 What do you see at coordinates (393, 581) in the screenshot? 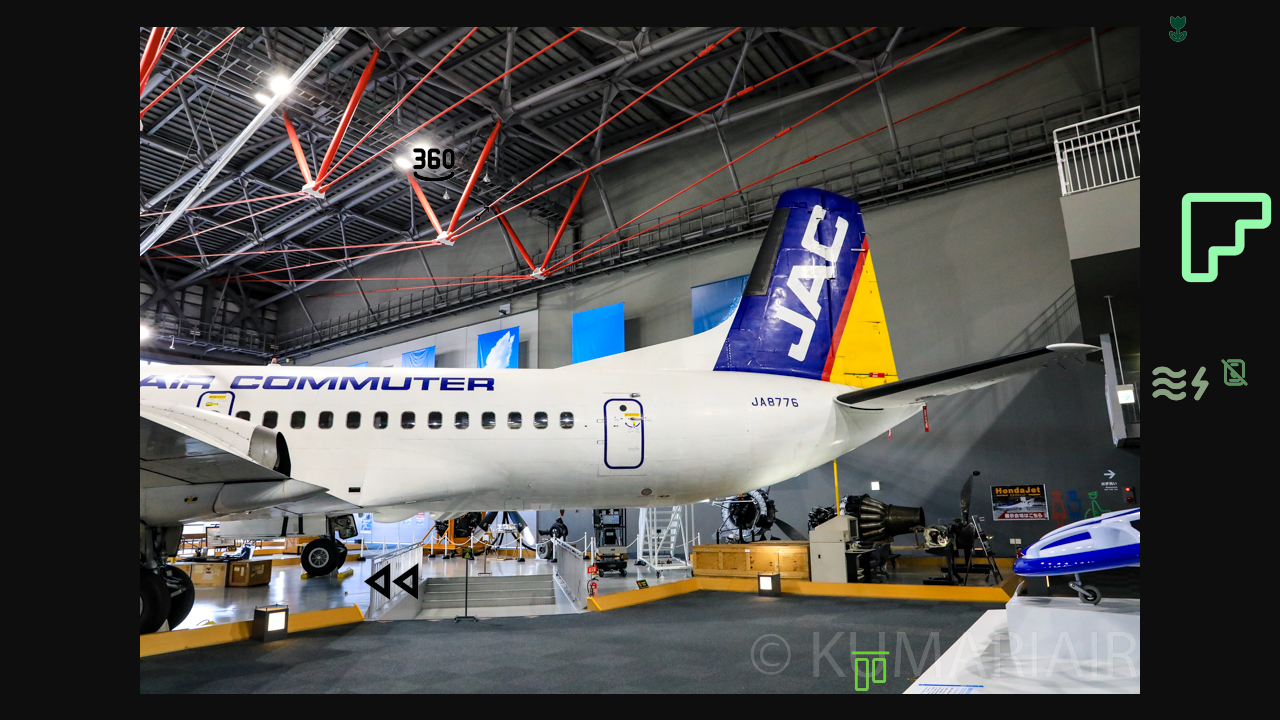
I see `rewind media playback` at bounding box center [393, 581].